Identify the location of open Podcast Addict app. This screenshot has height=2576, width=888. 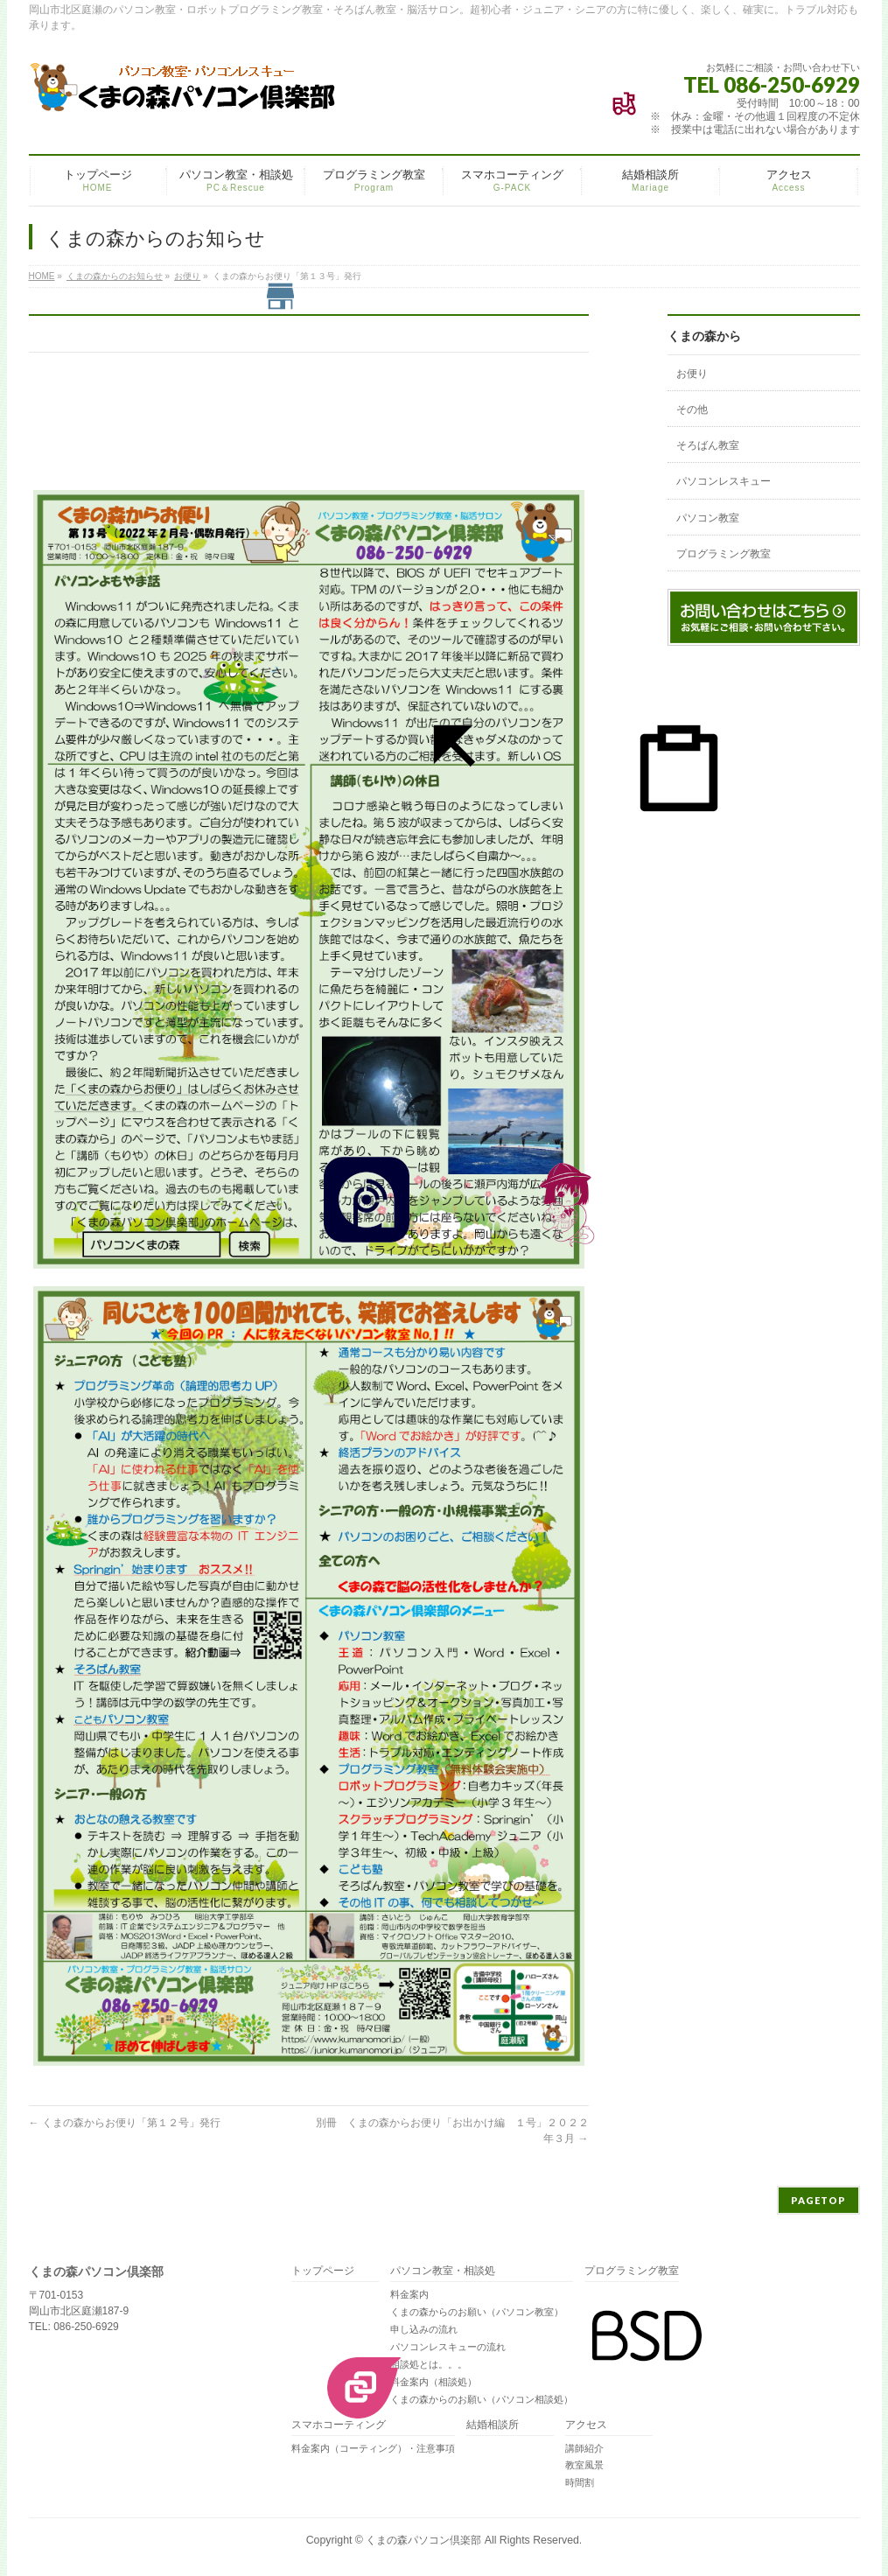
(367, 1200).